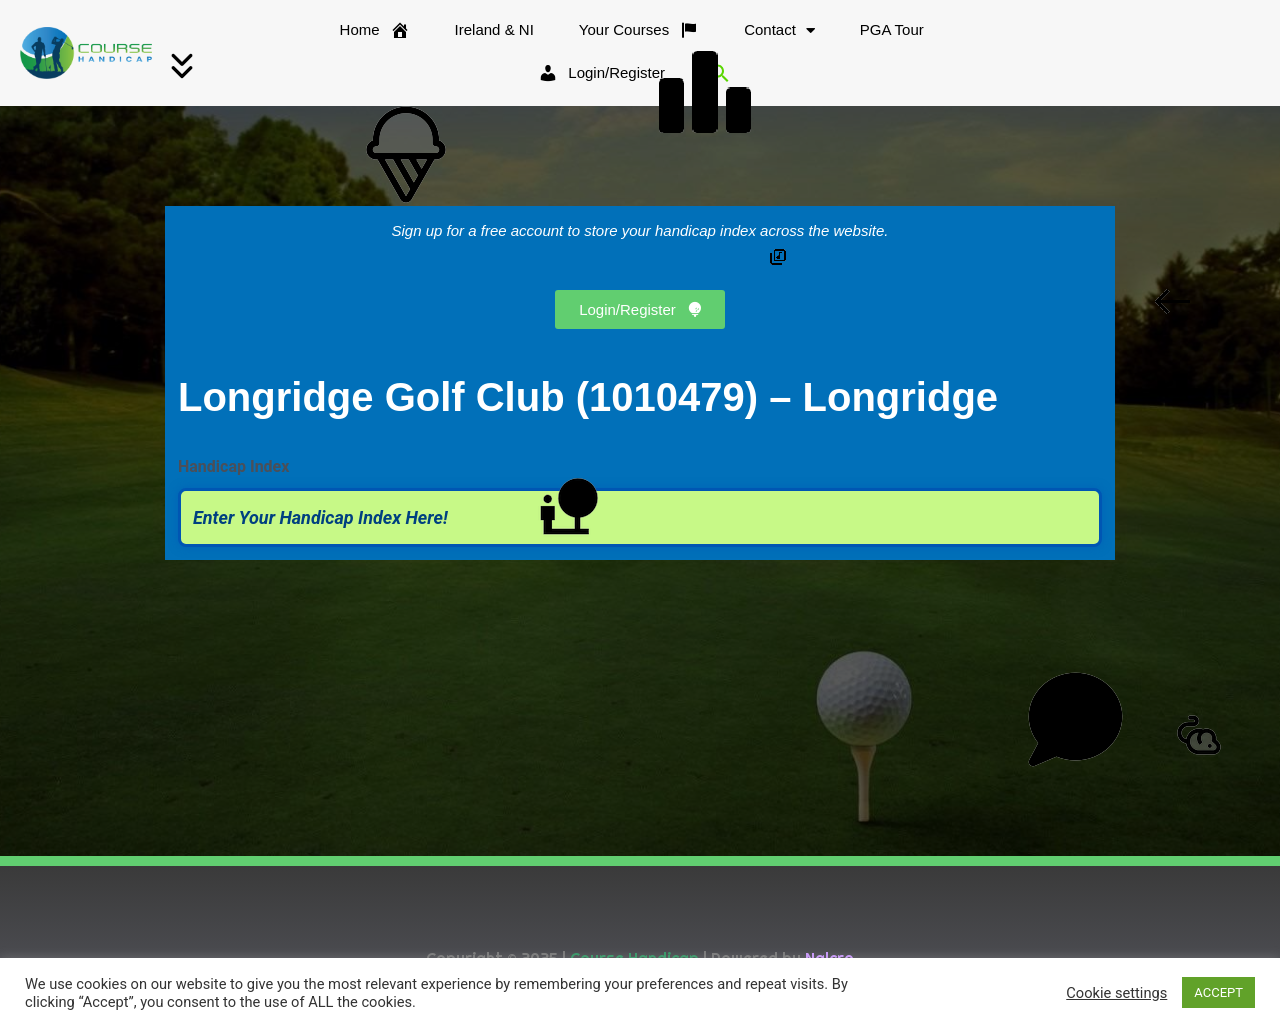 The width and height of the screenshot is (1280, 1027). Describe the element at coordinates (1199, 735) in the screenshot. I see `request pest control services for rodents` at that location.